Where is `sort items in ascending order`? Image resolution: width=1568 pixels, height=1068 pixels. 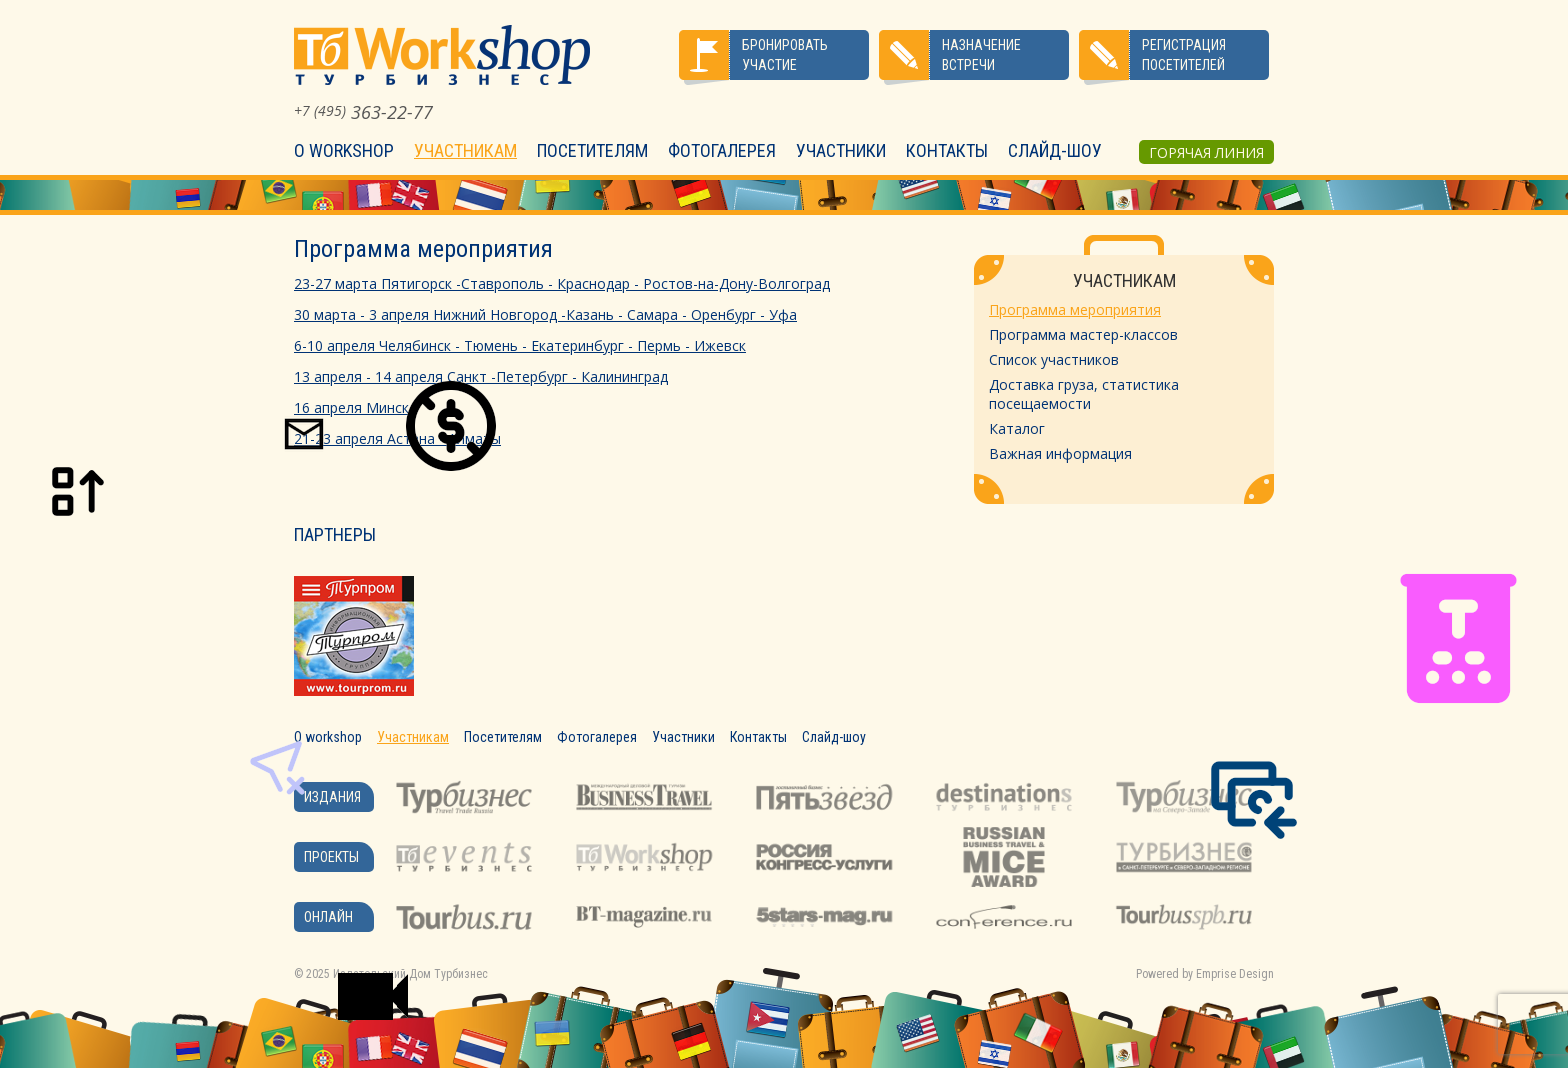
sort items in ascending order is located at coordinates (76, 491).